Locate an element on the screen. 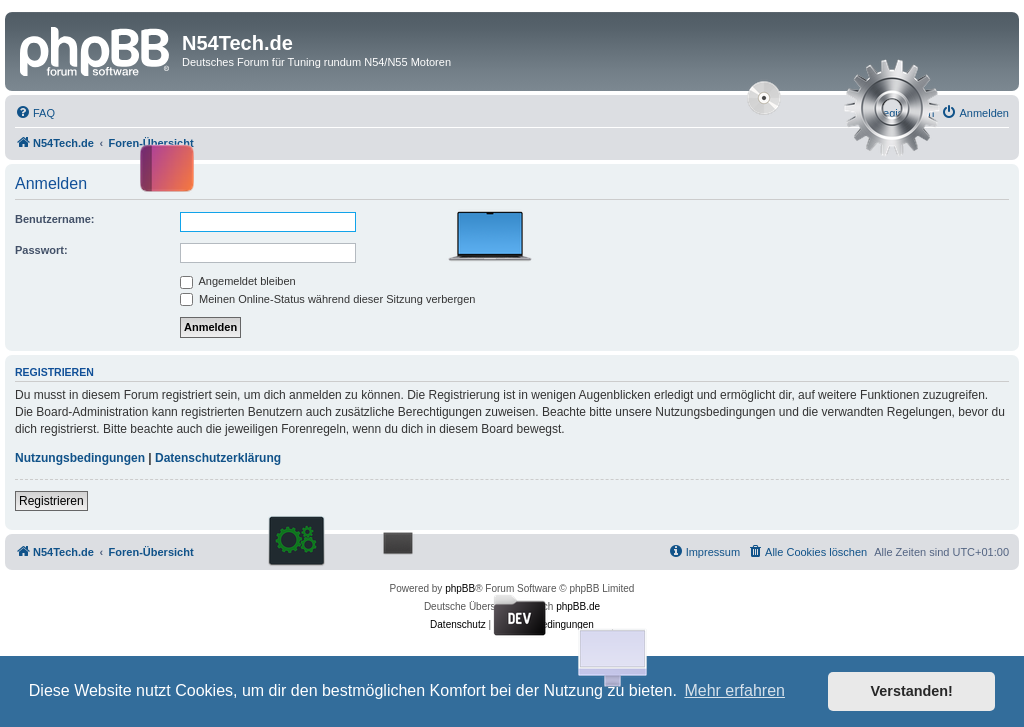 The height and width of the screenshot is (727, 1024). access CD/DVD drive contents is located at coordinates (764, 98).